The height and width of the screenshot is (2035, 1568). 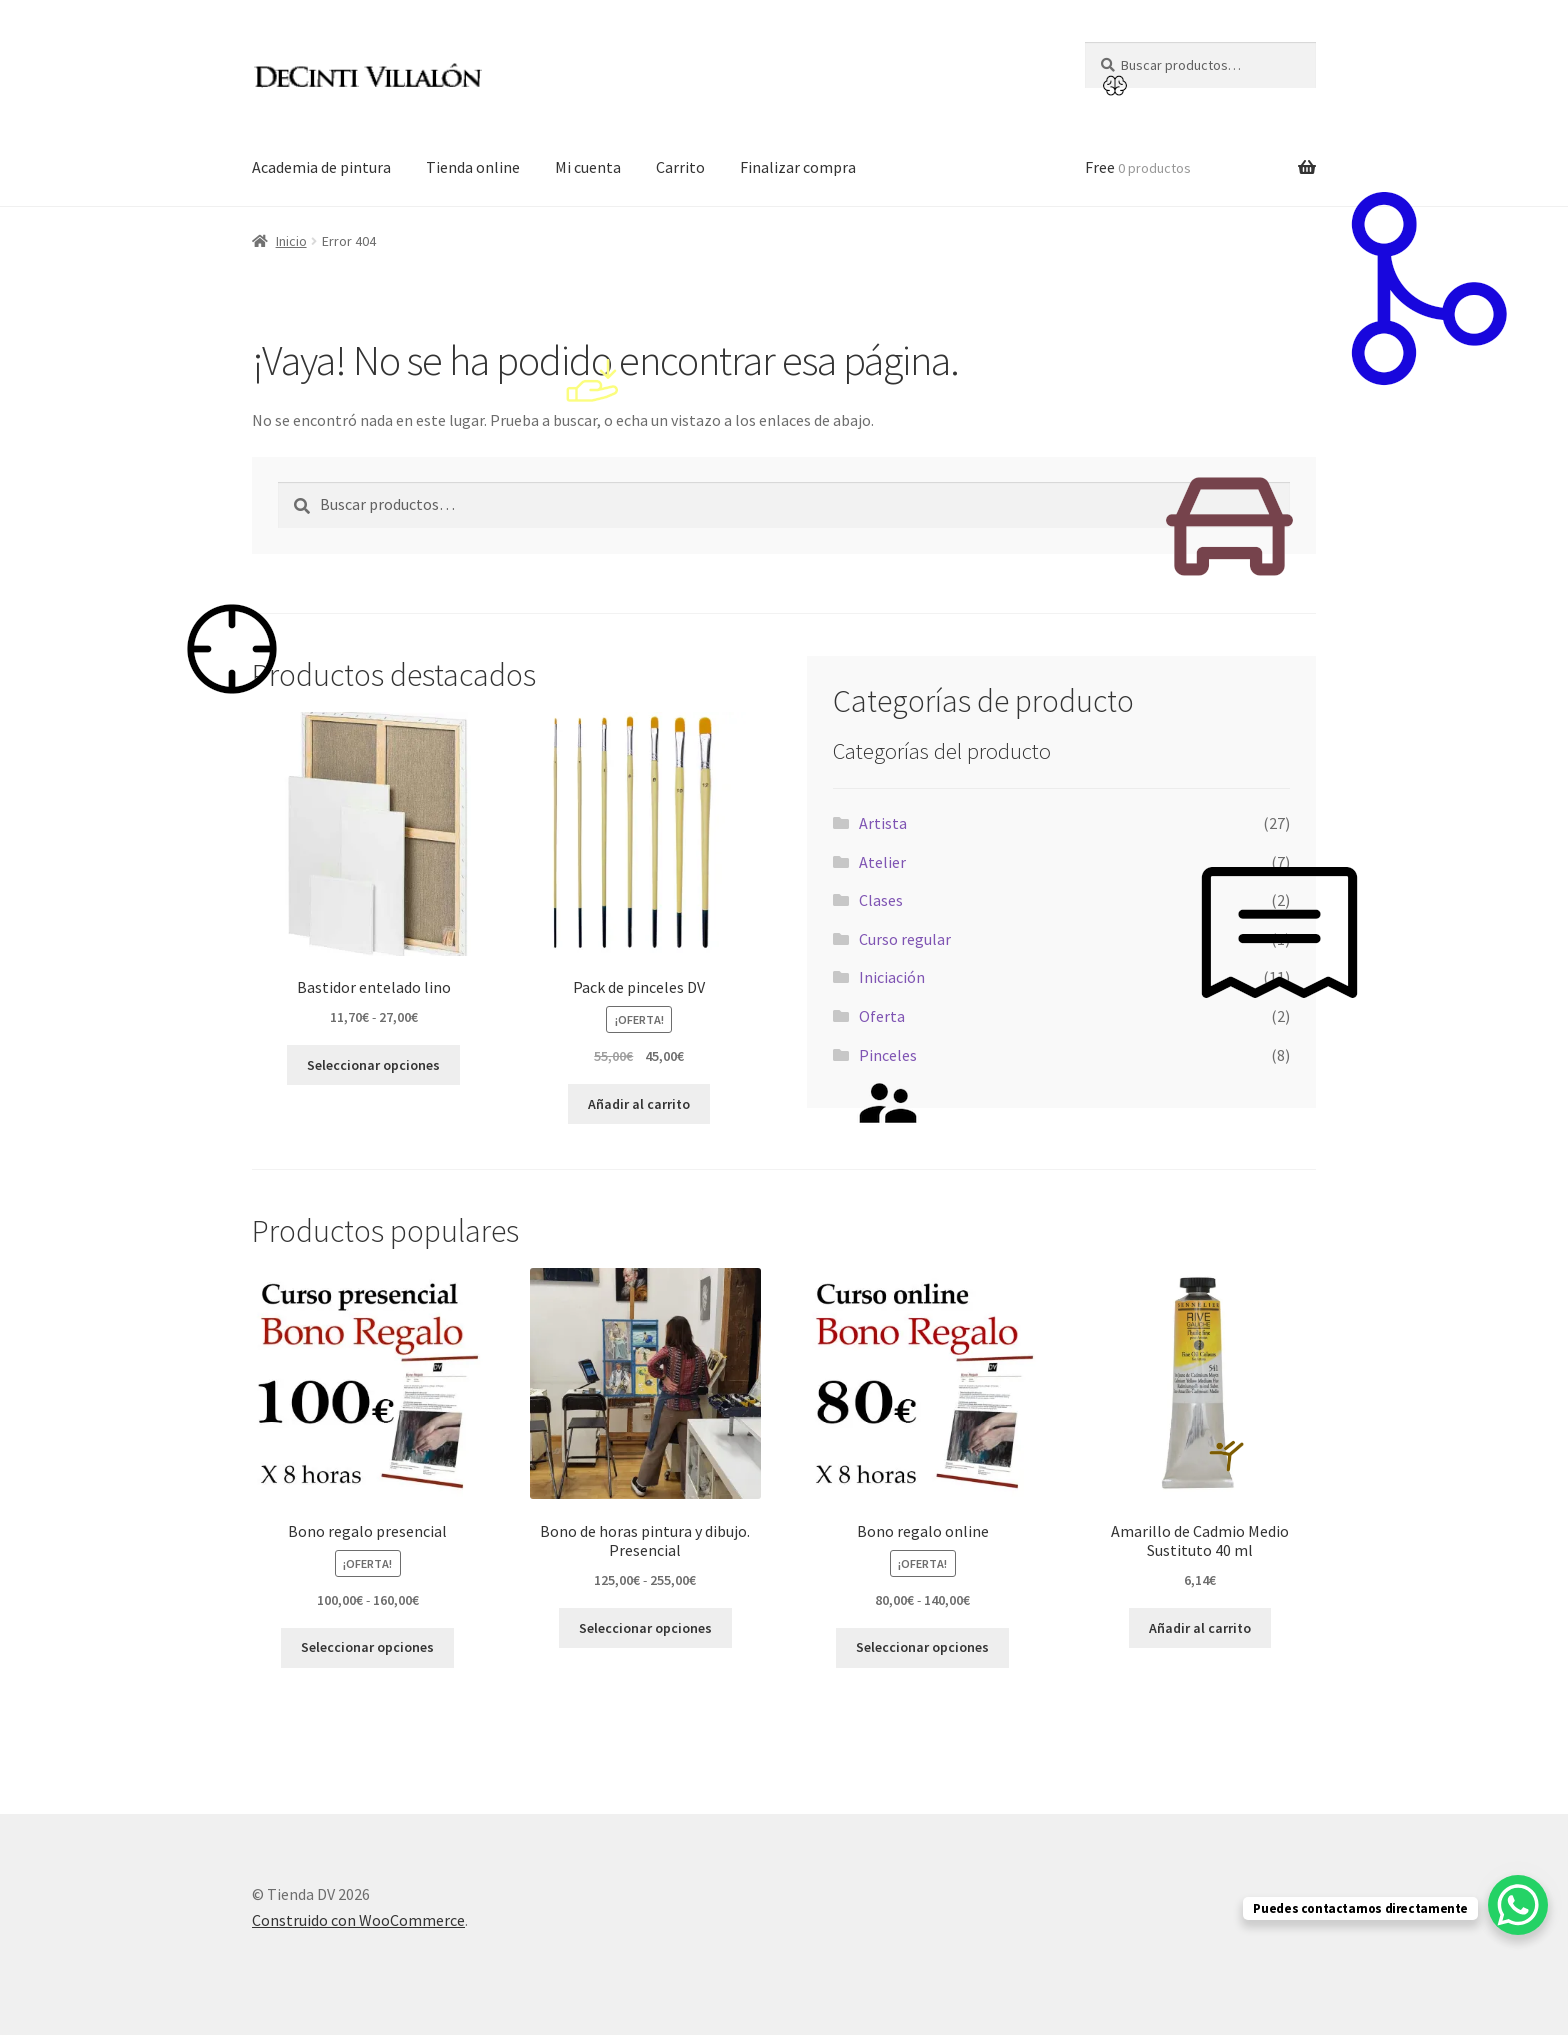 I want to click on view purchase receipt or transaction history, so click(x=1279, y=932).